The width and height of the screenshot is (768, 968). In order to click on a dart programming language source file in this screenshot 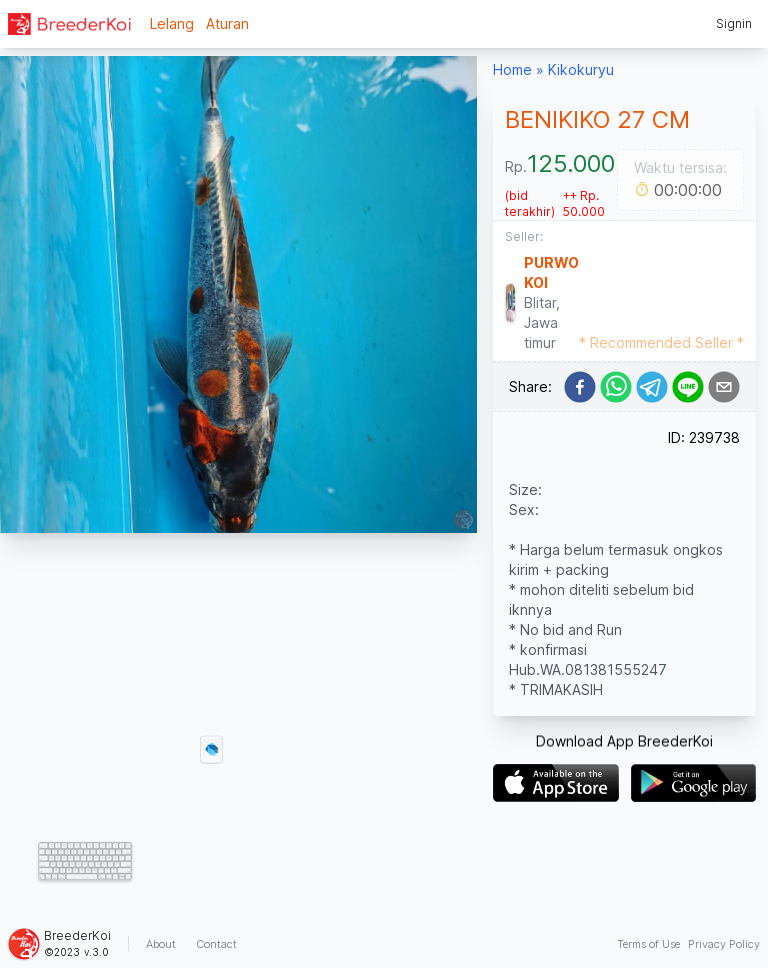, I will do `click(211, 749)`.